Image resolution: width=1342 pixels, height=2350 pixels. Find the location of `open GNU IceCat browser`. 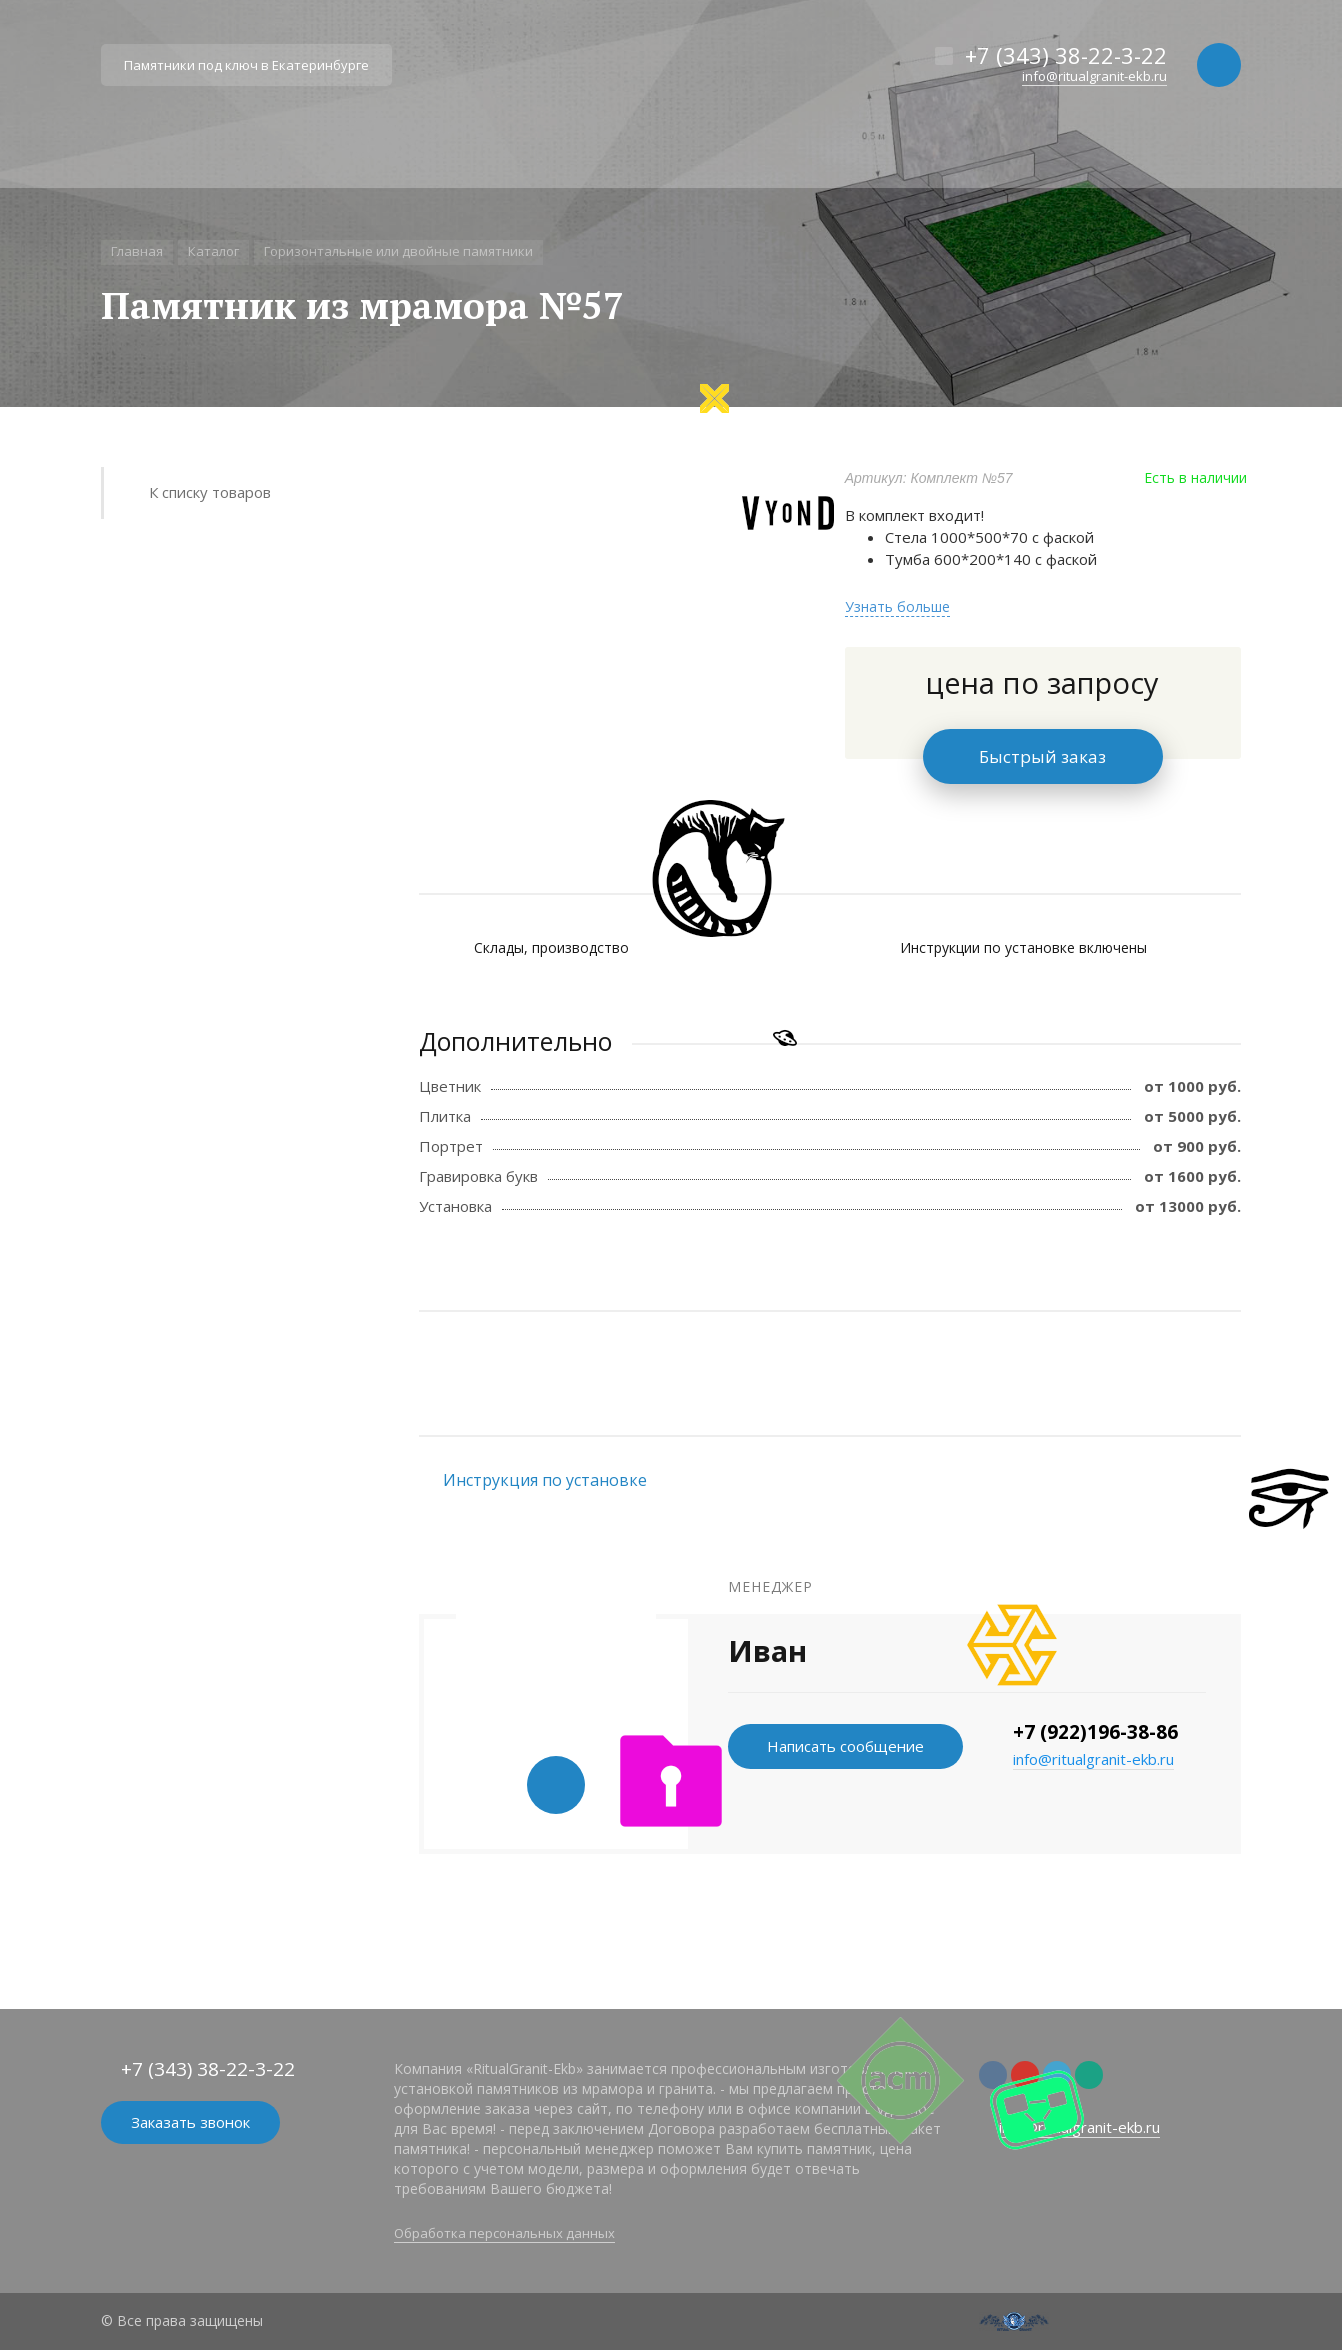

open GNU IceCat browser is located at coordinates (718, 868).